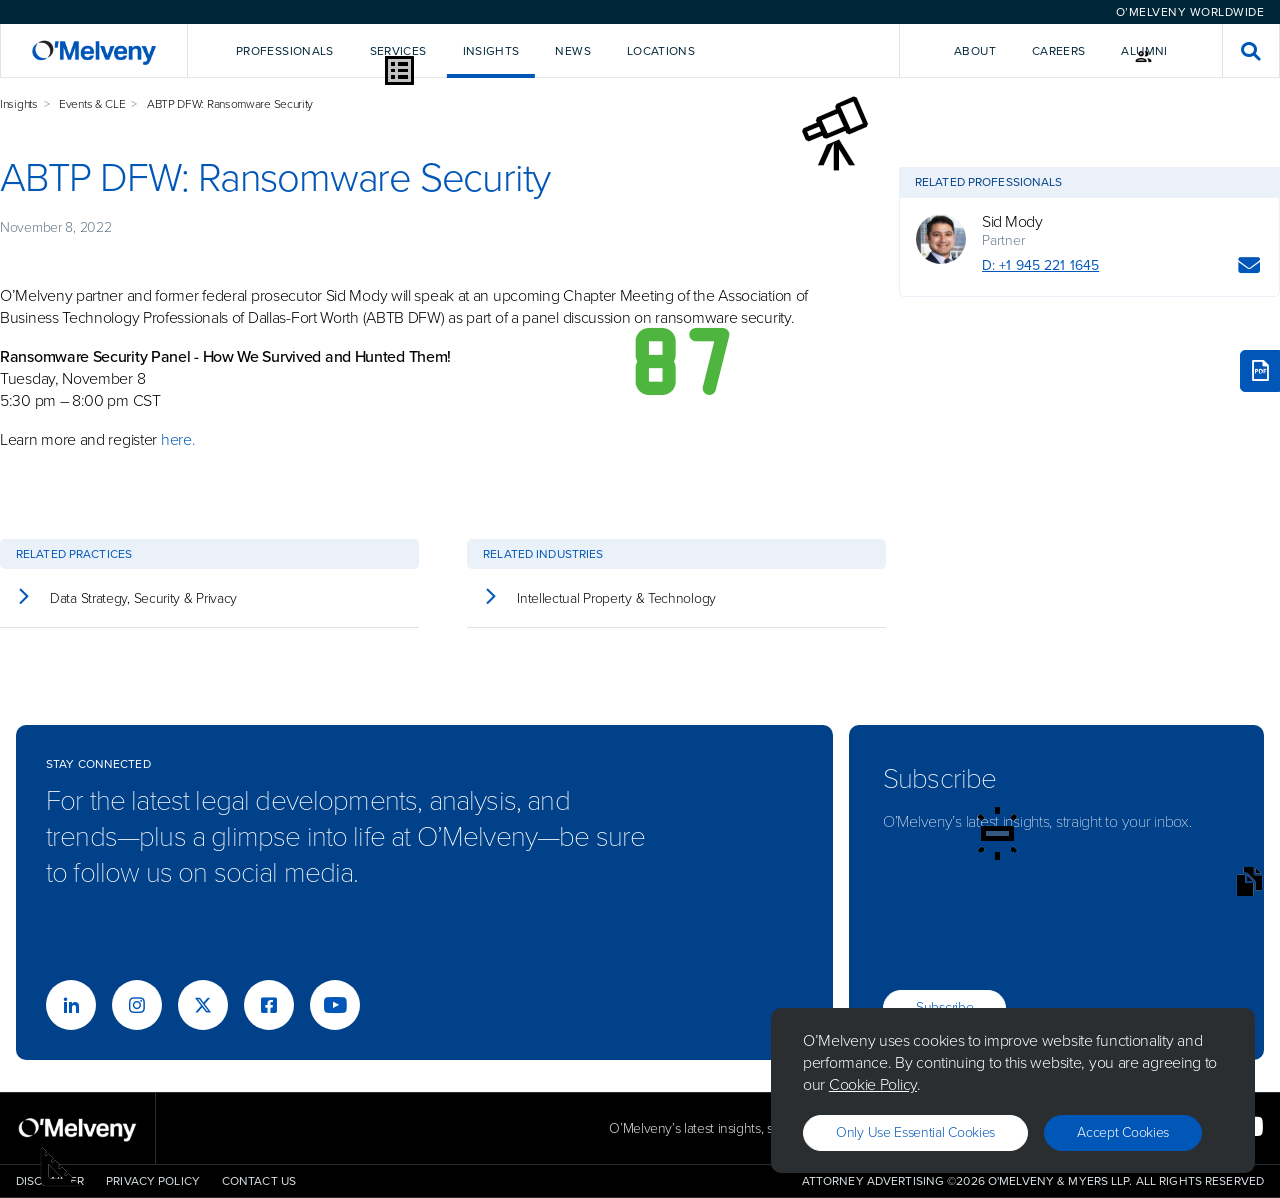 The image size is (1280, 1198). Describe the element at coordinates (1249, 881) in the screenshot. I see `view all documents` at that location.